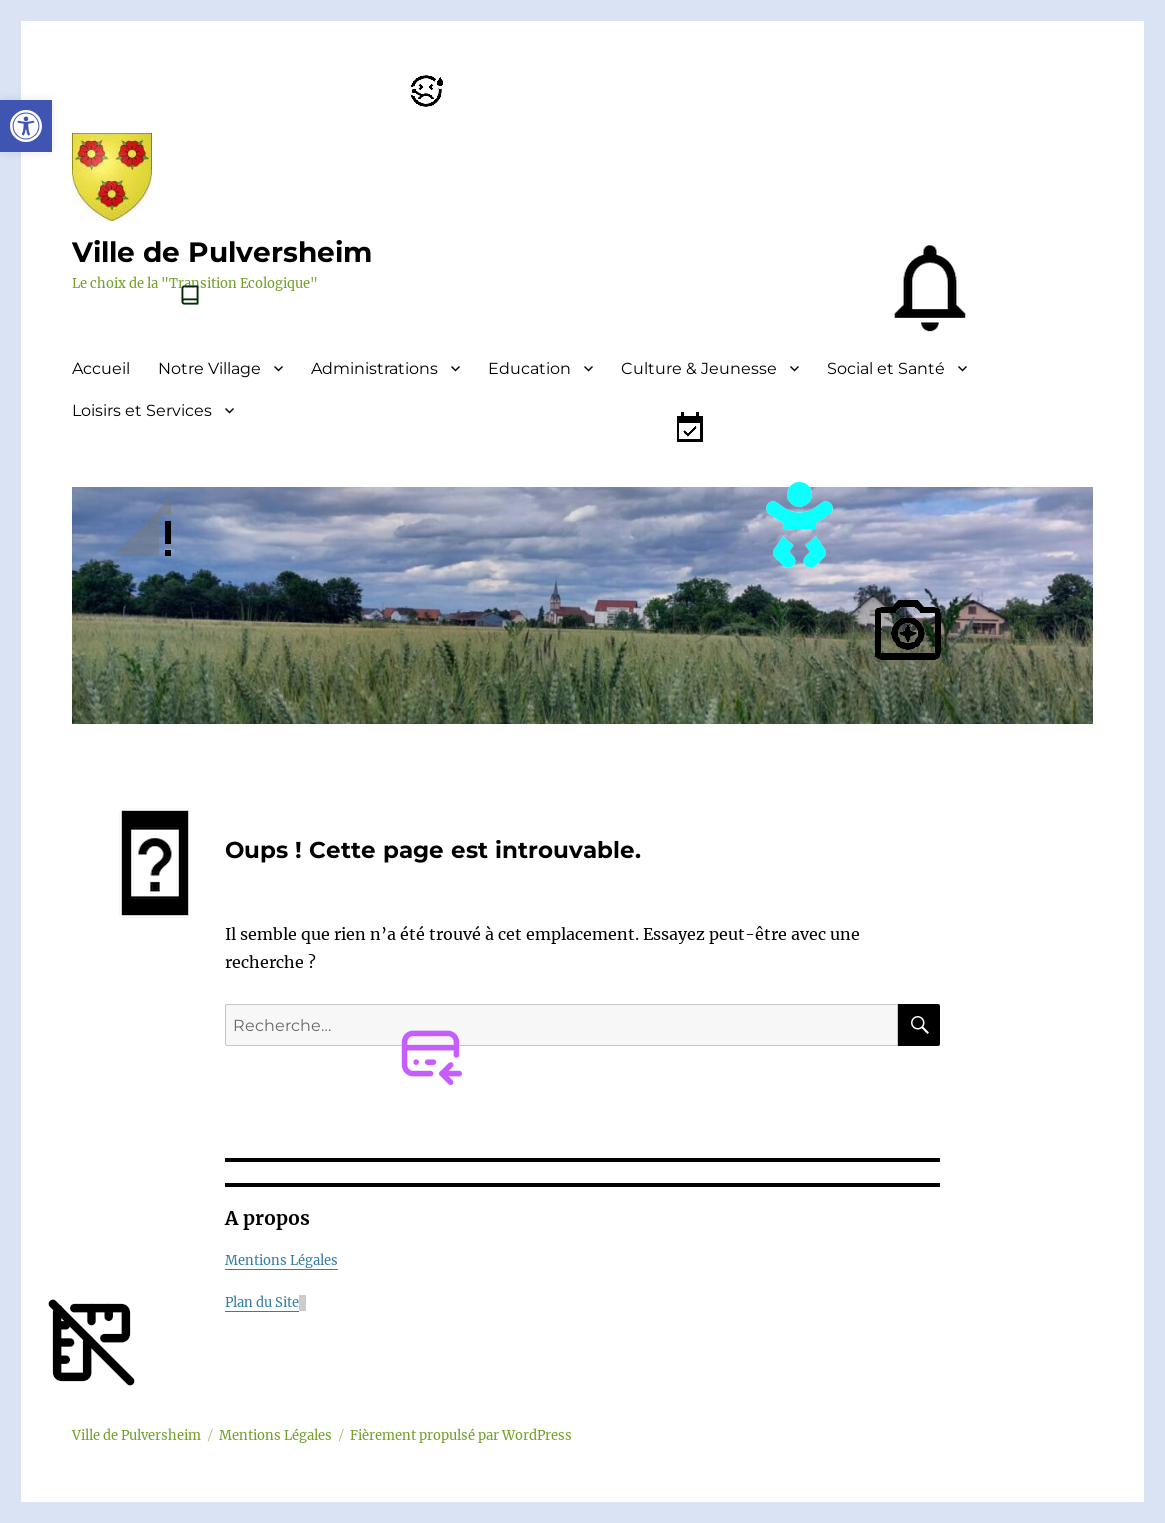 The width and height of the screenshot is (1165, 1523). What do you see at coordinates (190, 295) in the screenshot?
I see `open reading or library section` at bounding box center [190, 295].